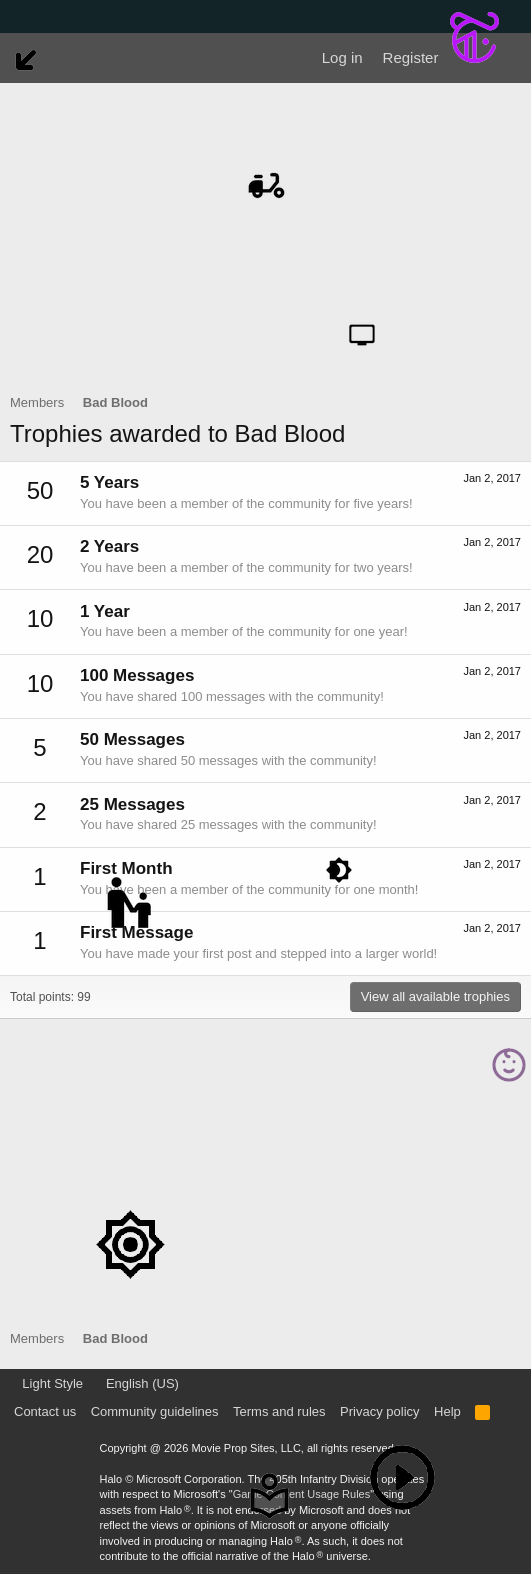 The width and height of the screenshot is (531, 1574). Describe the element at coordinates (402, 1477) in the screenshot. I see `play video or audio content` at that location.